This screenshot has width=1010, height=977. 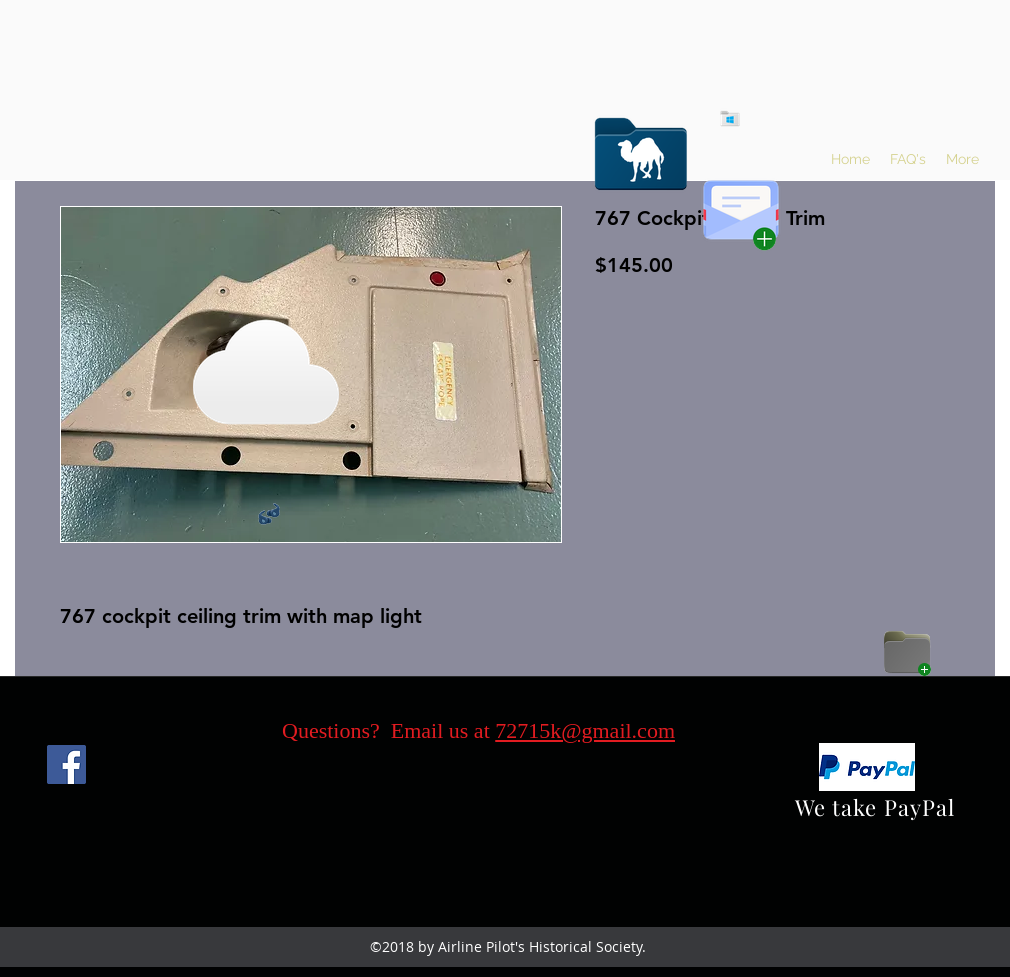 I want to click on compose a new email, so click(x=741, y=210).